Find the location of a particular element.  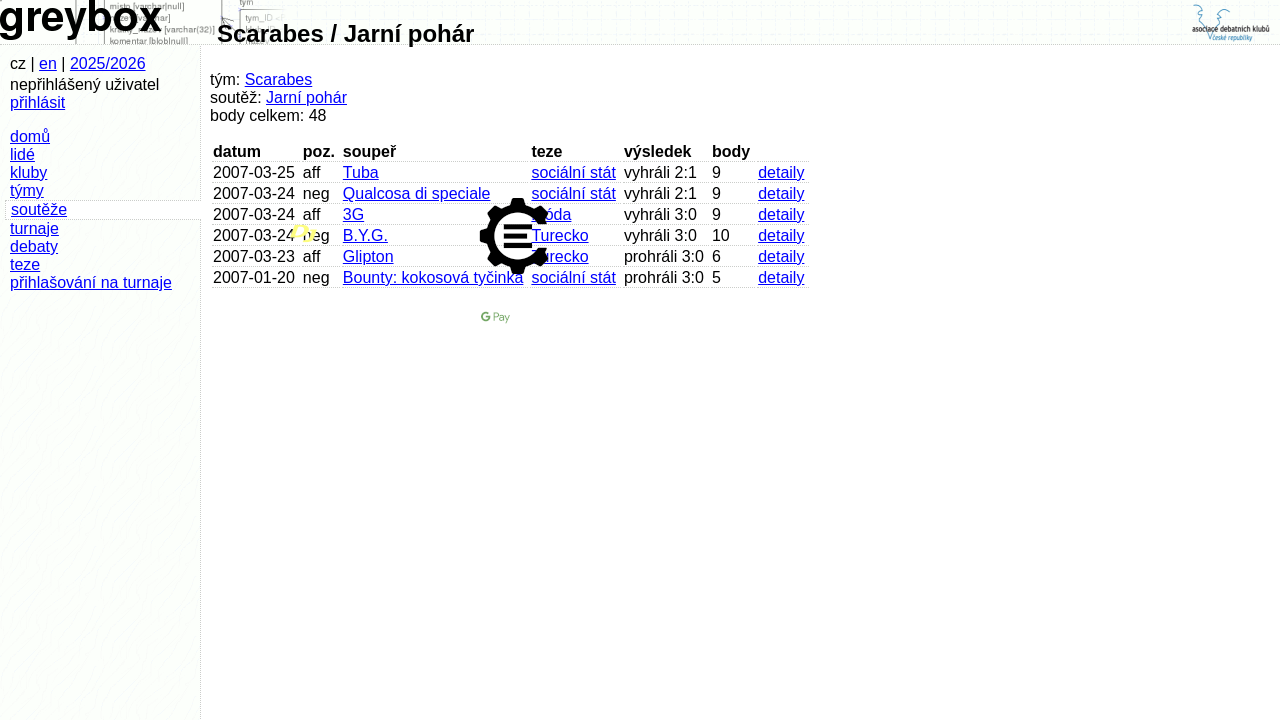

open compiler explorer tool is located at coordinates (514, 236).